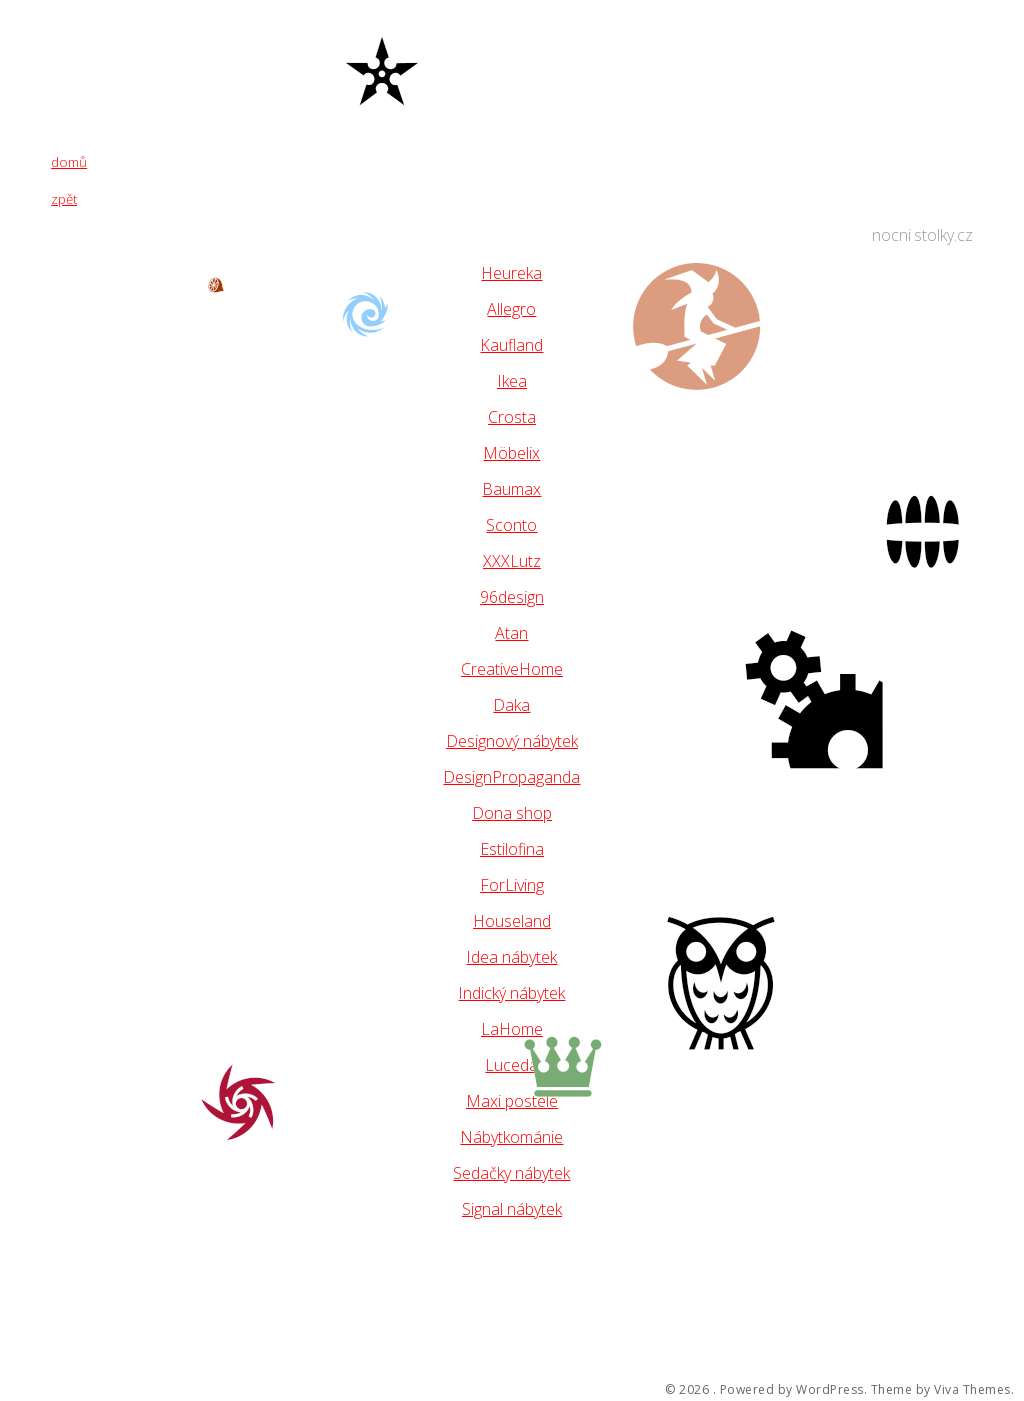  Describe the element at coordinates (382, 71) in the screenshot. I see `ninja or stealth game mode` at that location.